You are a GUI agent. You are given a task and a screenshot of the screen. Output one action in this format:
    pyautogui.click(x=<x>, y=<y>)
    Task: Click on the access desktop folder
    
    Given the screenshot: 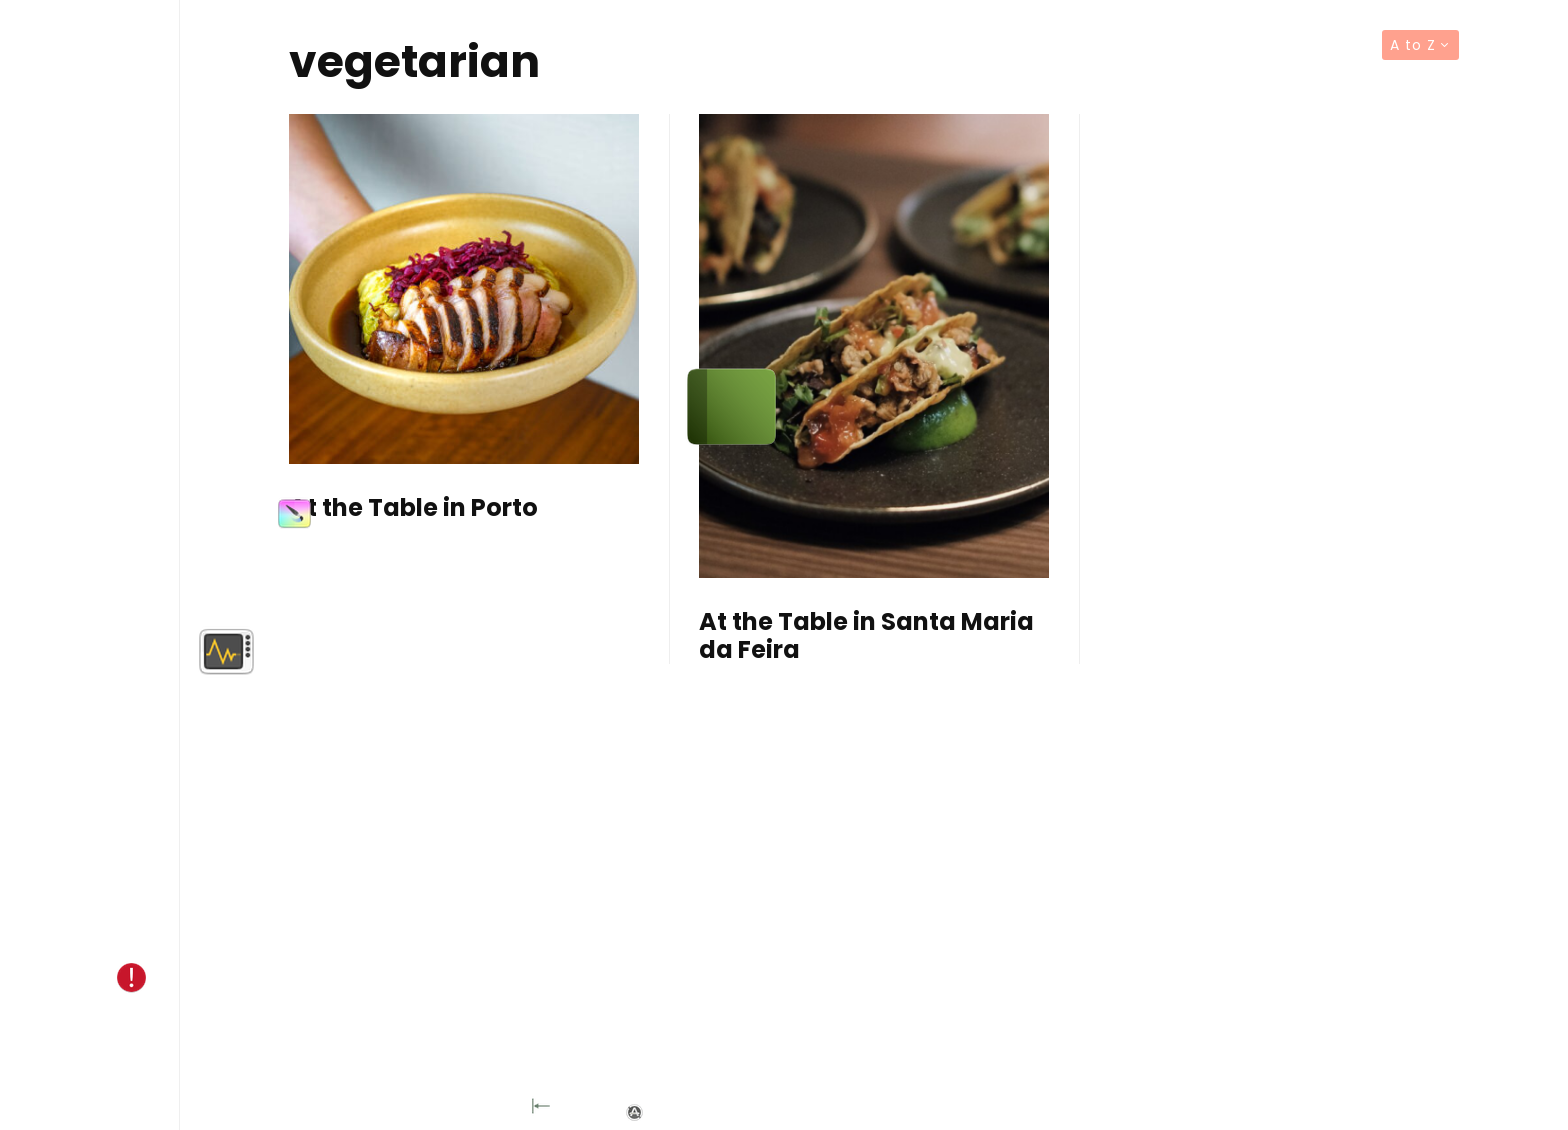 What is the action you would take?
    pyautogui.click(x=731, y=403)
    